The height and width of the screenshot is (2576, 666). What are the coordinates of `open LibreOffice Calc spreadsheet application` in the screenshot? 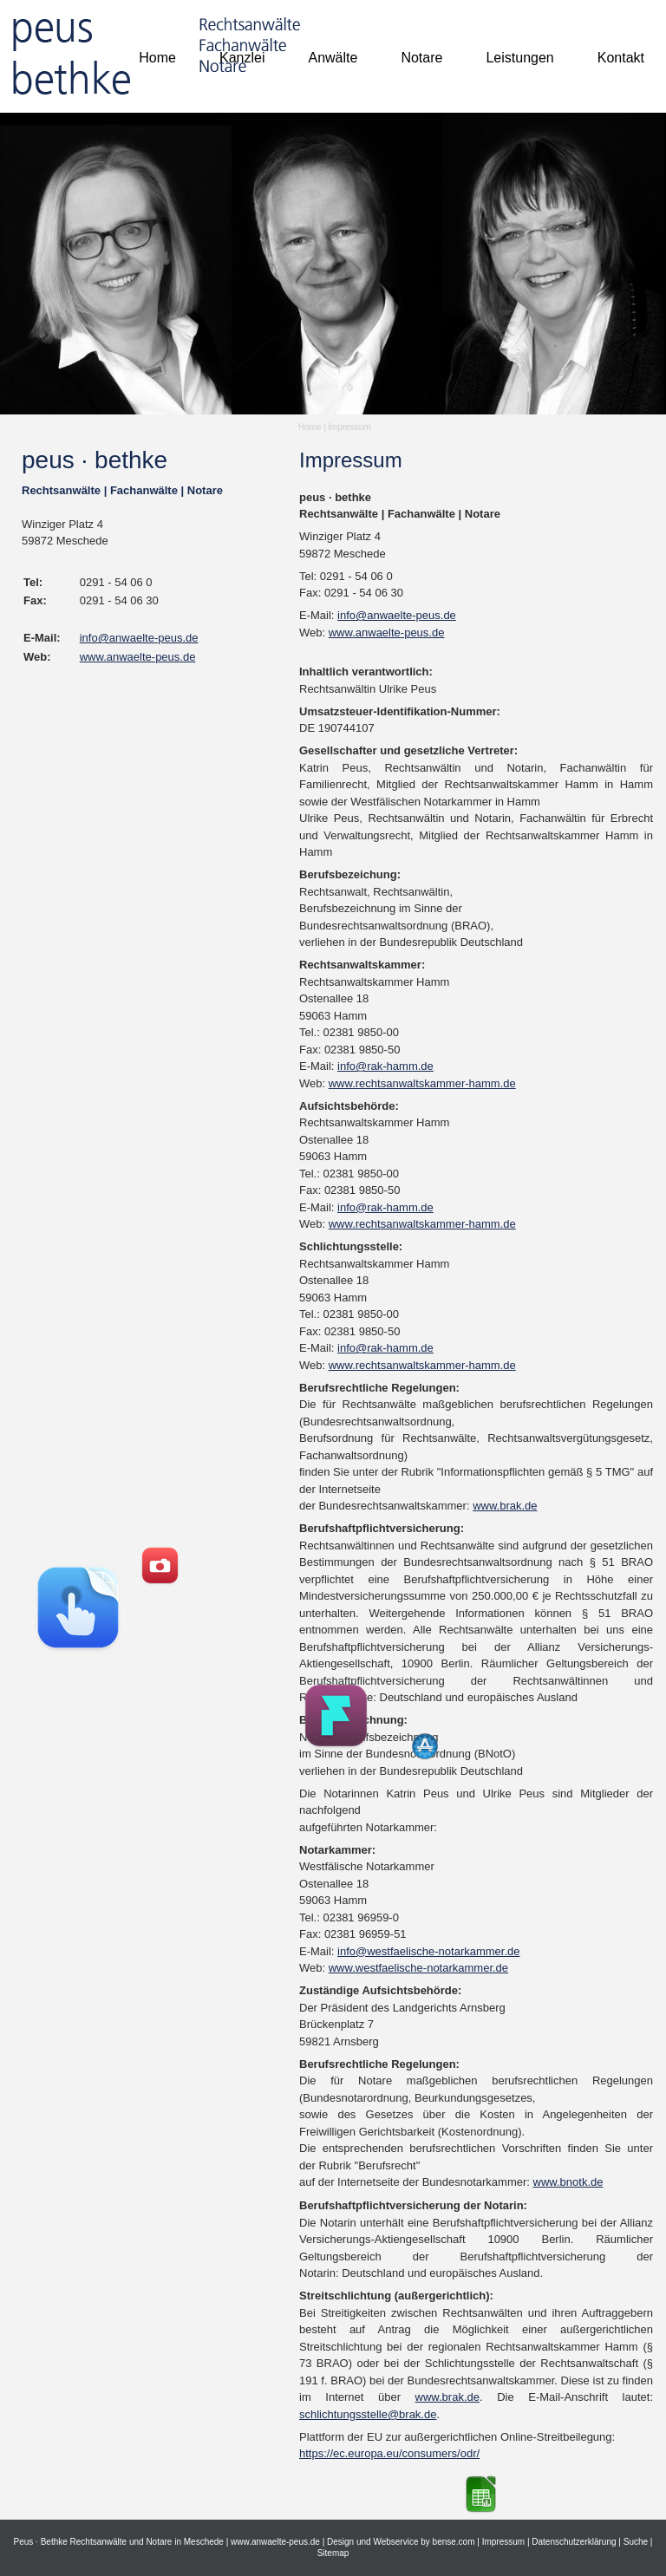 It's located at (480, 2494).